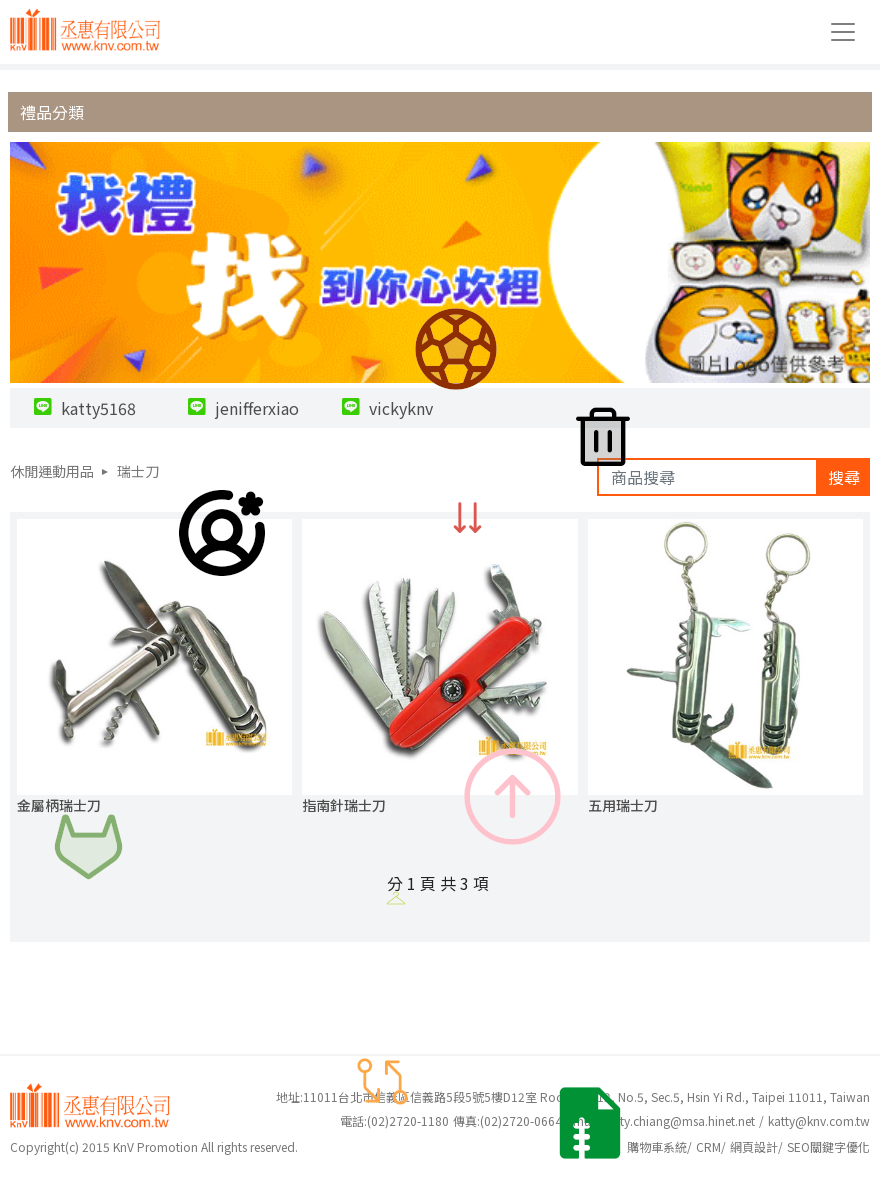  What do you see at coordinates (88, 845) in the screenshot?
I see `open gitlab repository` at bounding box center [88, 845].